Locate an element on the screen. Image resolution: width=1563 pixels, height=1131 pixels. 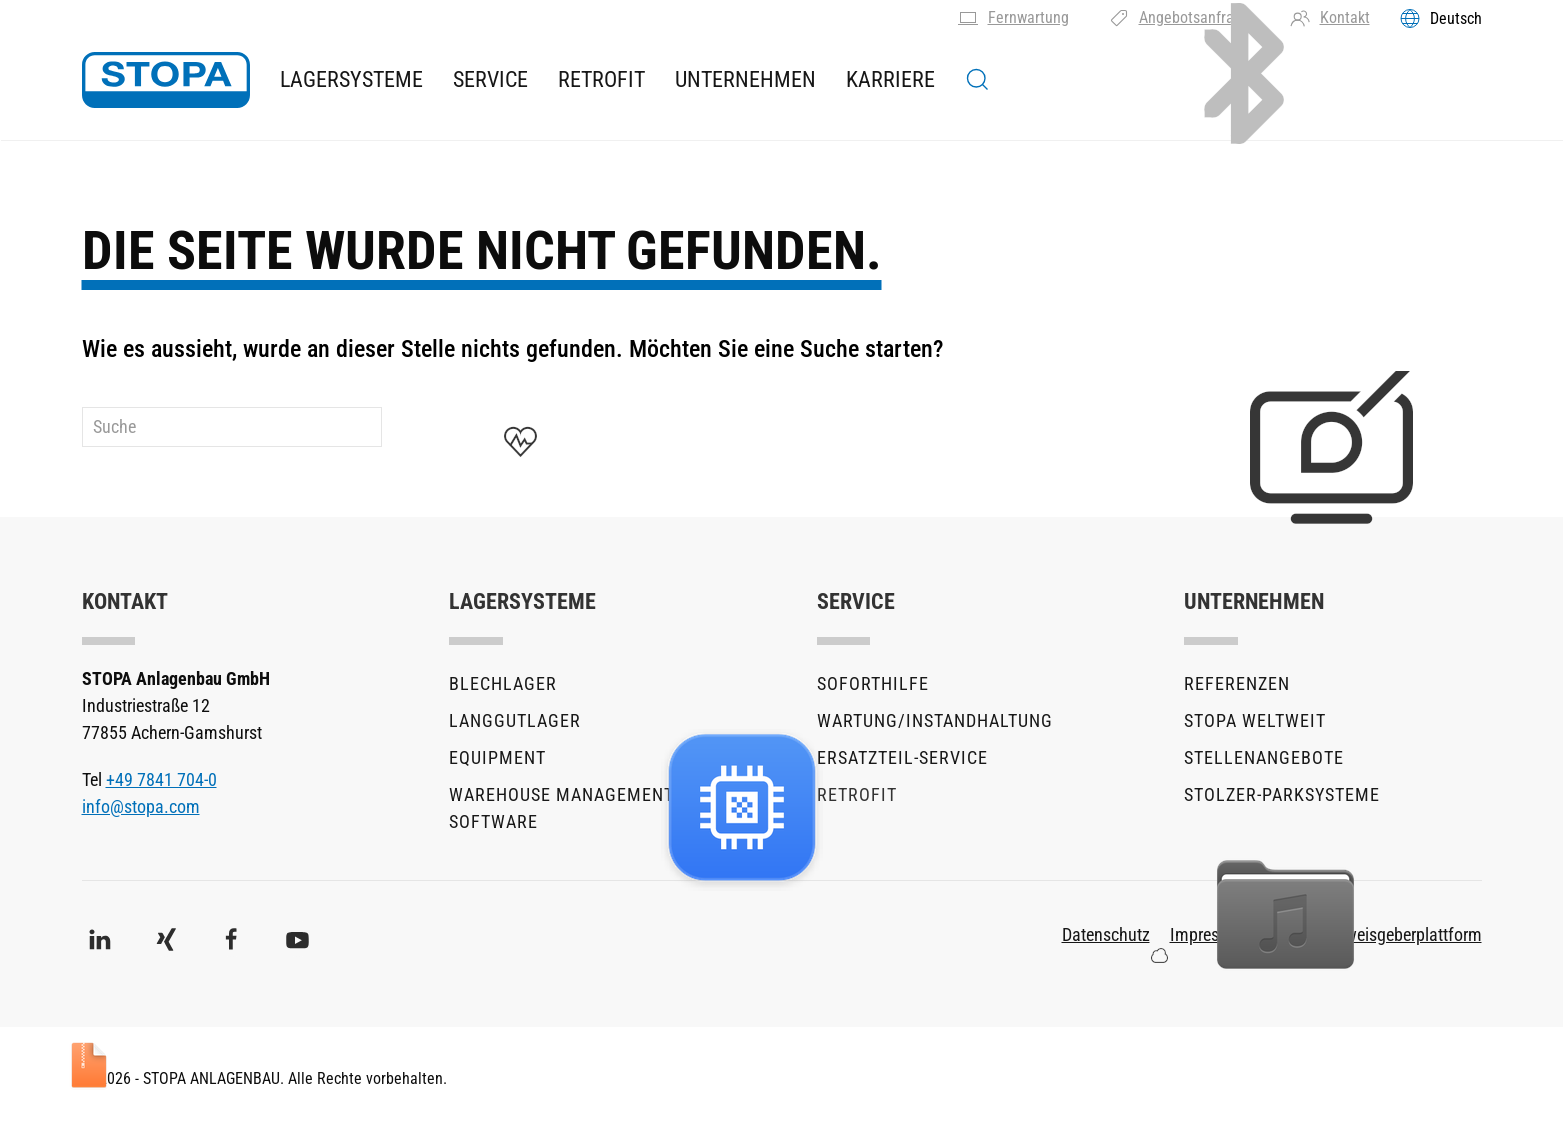
access internet or cloud-based applications is located at coordinates (1159, 955).